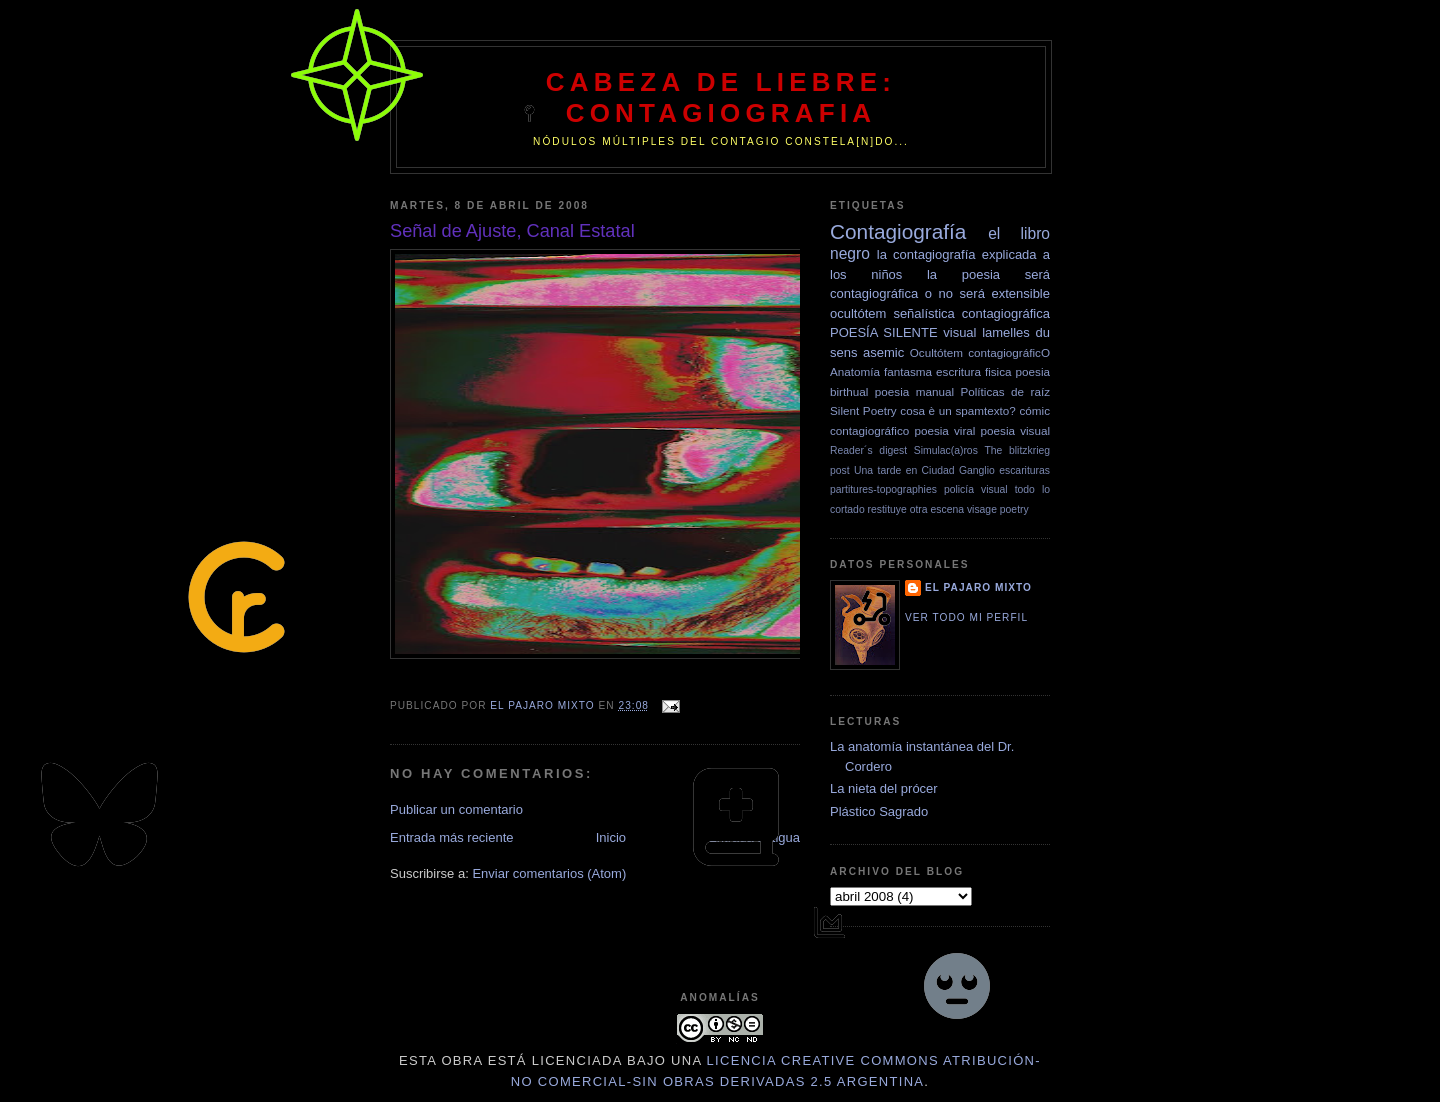 This screenshot has height=1102, width=1440. I want to click on view area chart analytics, so click(829, 922).